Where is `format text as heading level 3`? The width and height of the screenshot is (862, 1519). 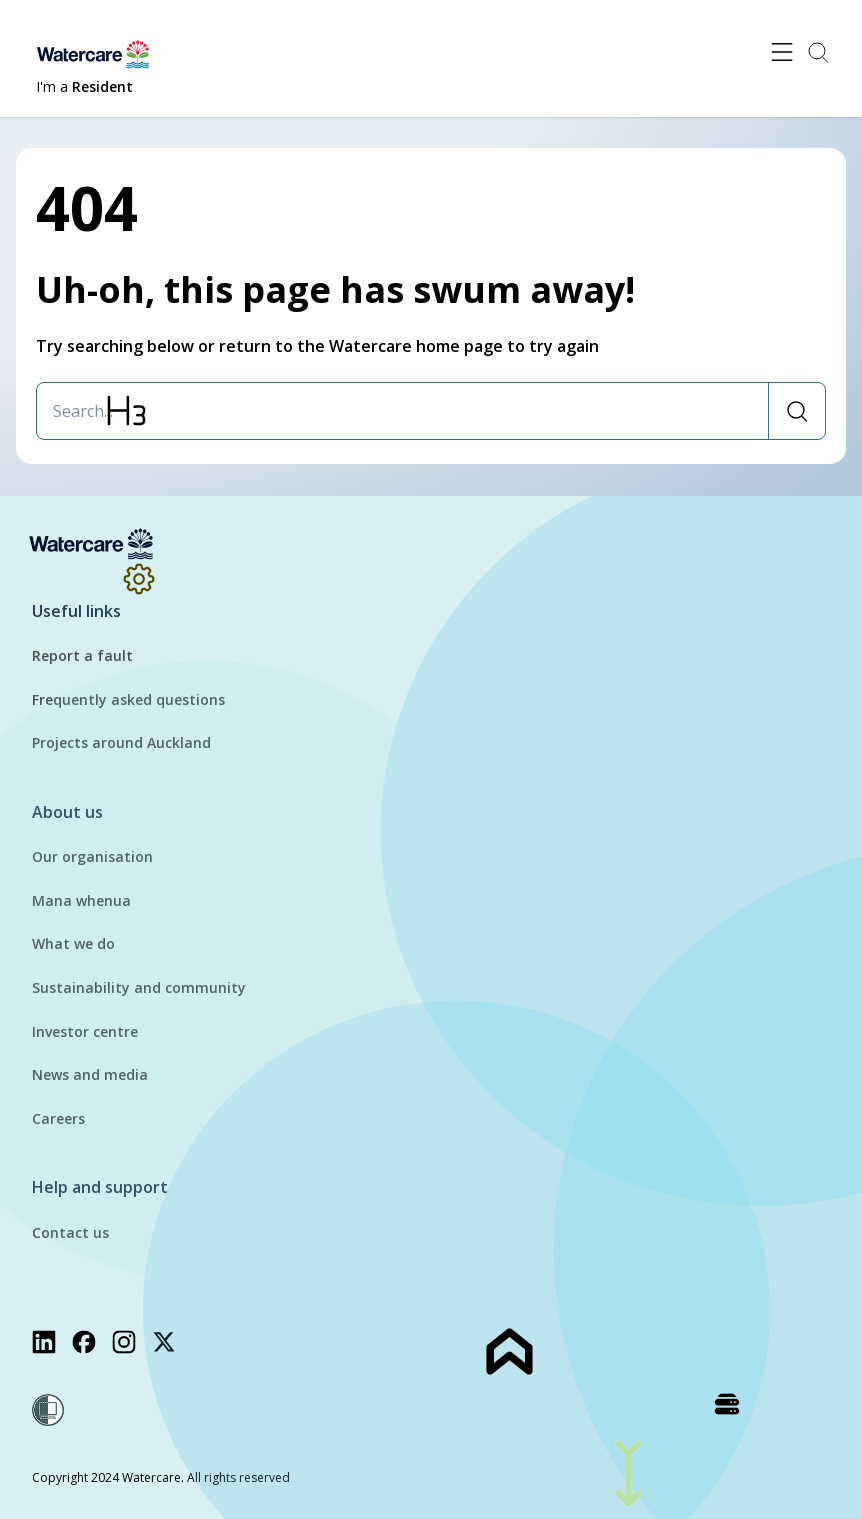 format text as heading level 3 is located at coordinates (126, 410).